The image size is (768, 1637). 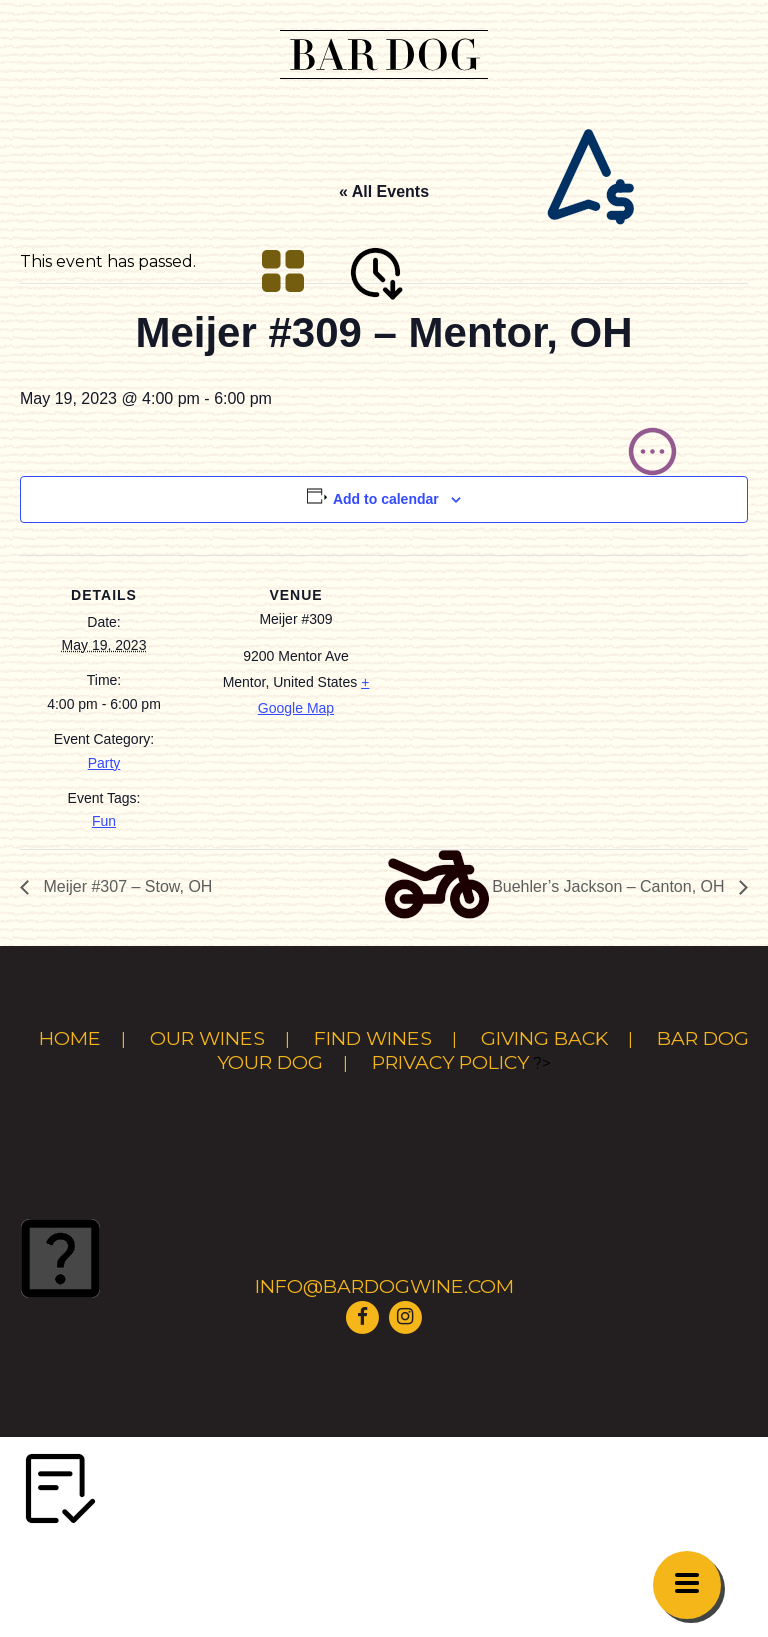 What do you see at coordinates (60, 1258) in the screenshot?
I see `access help center or support resources` at bounding box center [60, 1258].